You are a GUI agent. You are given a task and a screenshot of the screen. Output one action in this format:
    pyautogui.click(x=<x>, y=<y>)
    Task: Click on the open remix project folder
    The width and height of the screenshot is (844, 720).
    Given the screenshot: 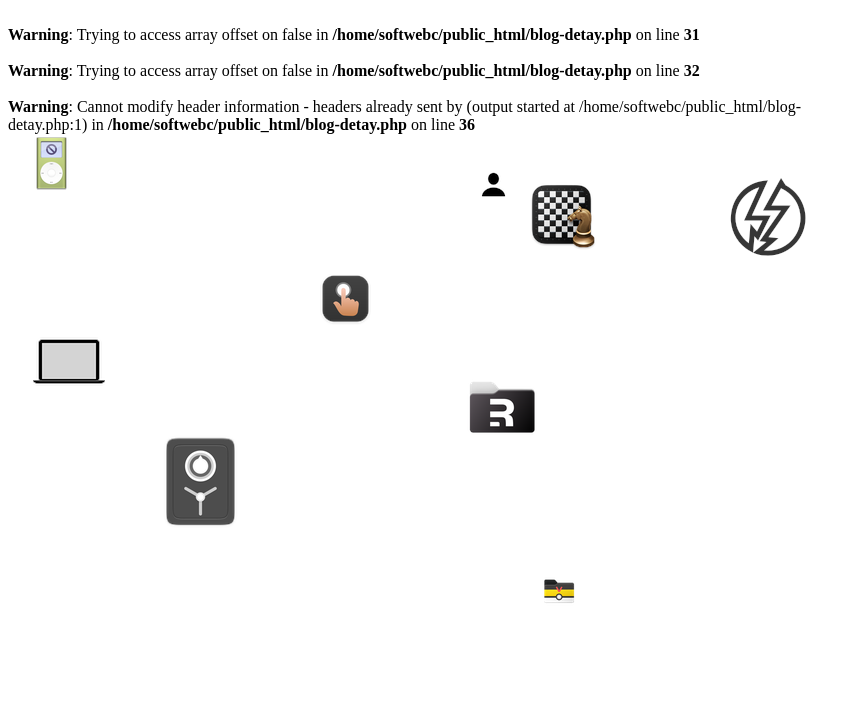 What is the action you would take?
    pyautogui.click(x=502, y=409)
    